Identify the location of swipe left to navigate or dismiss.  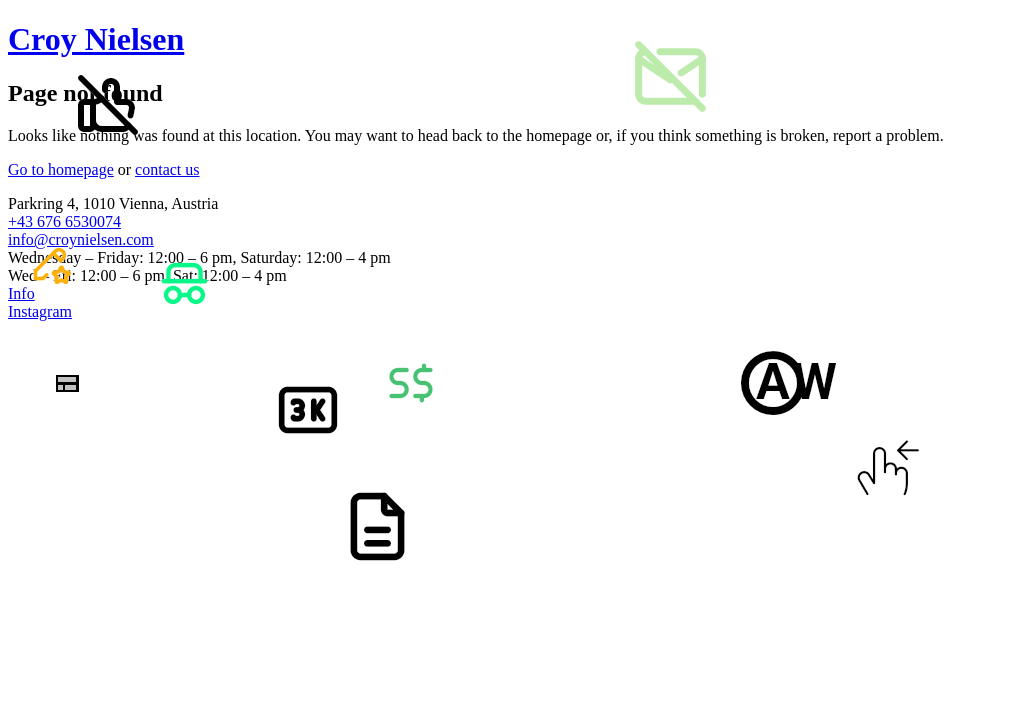
(885, 470).